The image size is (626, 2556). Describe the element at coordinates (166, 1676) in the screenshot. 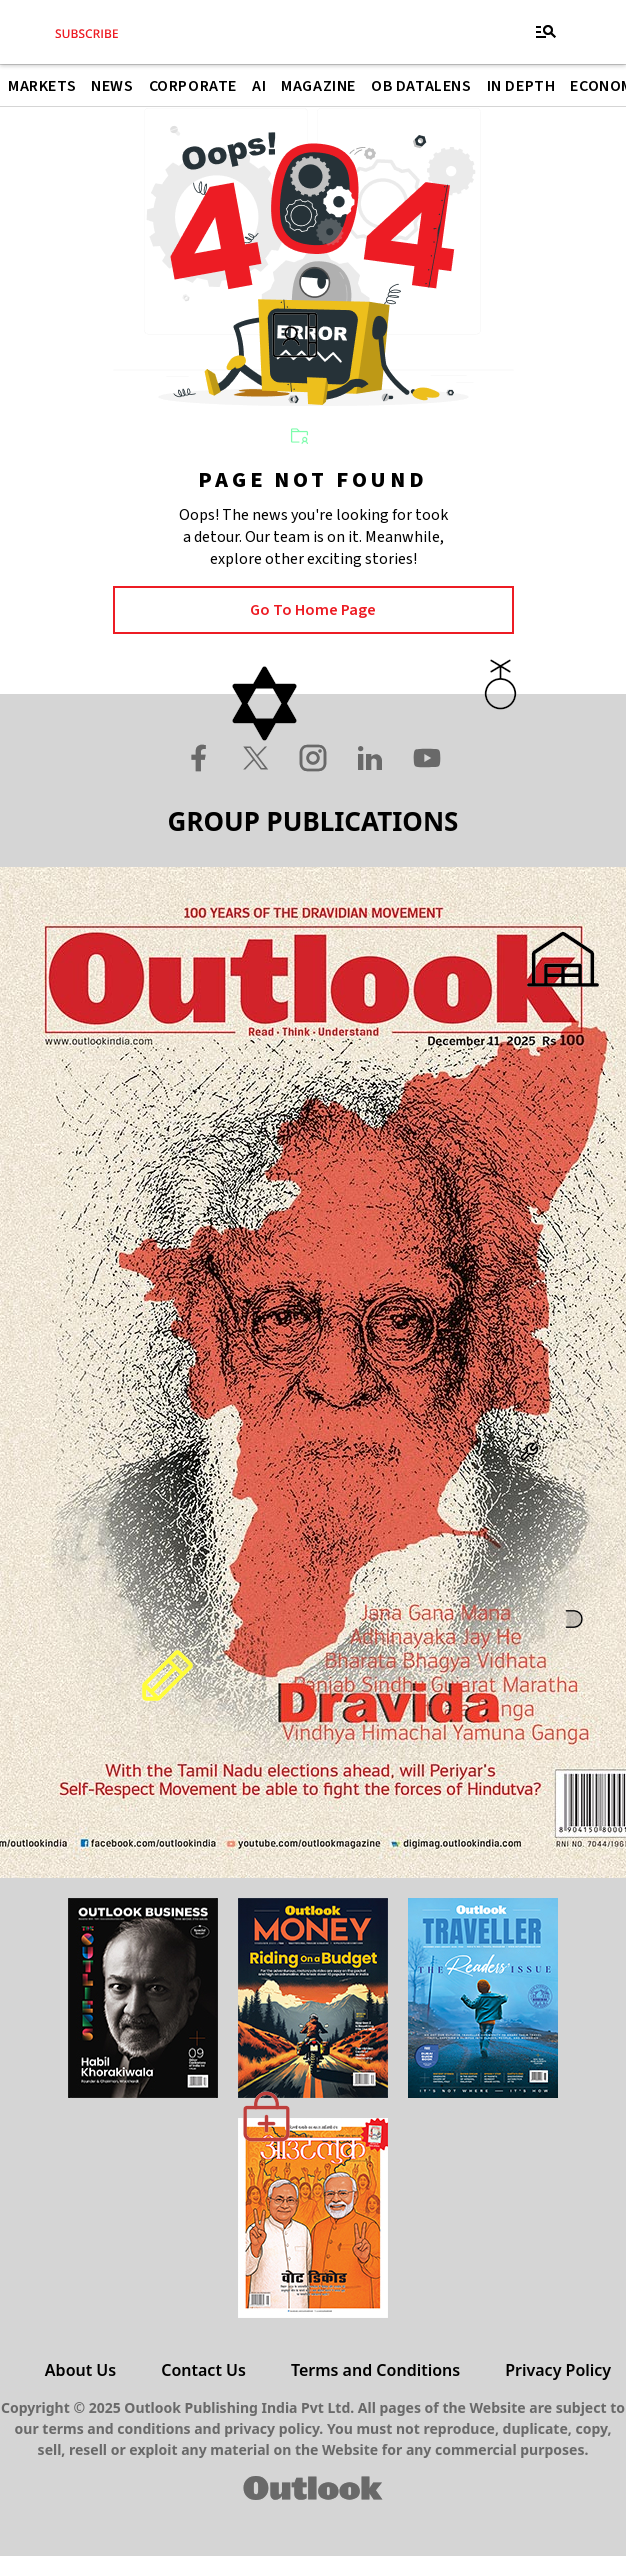

I see `edit content or text` at that location.